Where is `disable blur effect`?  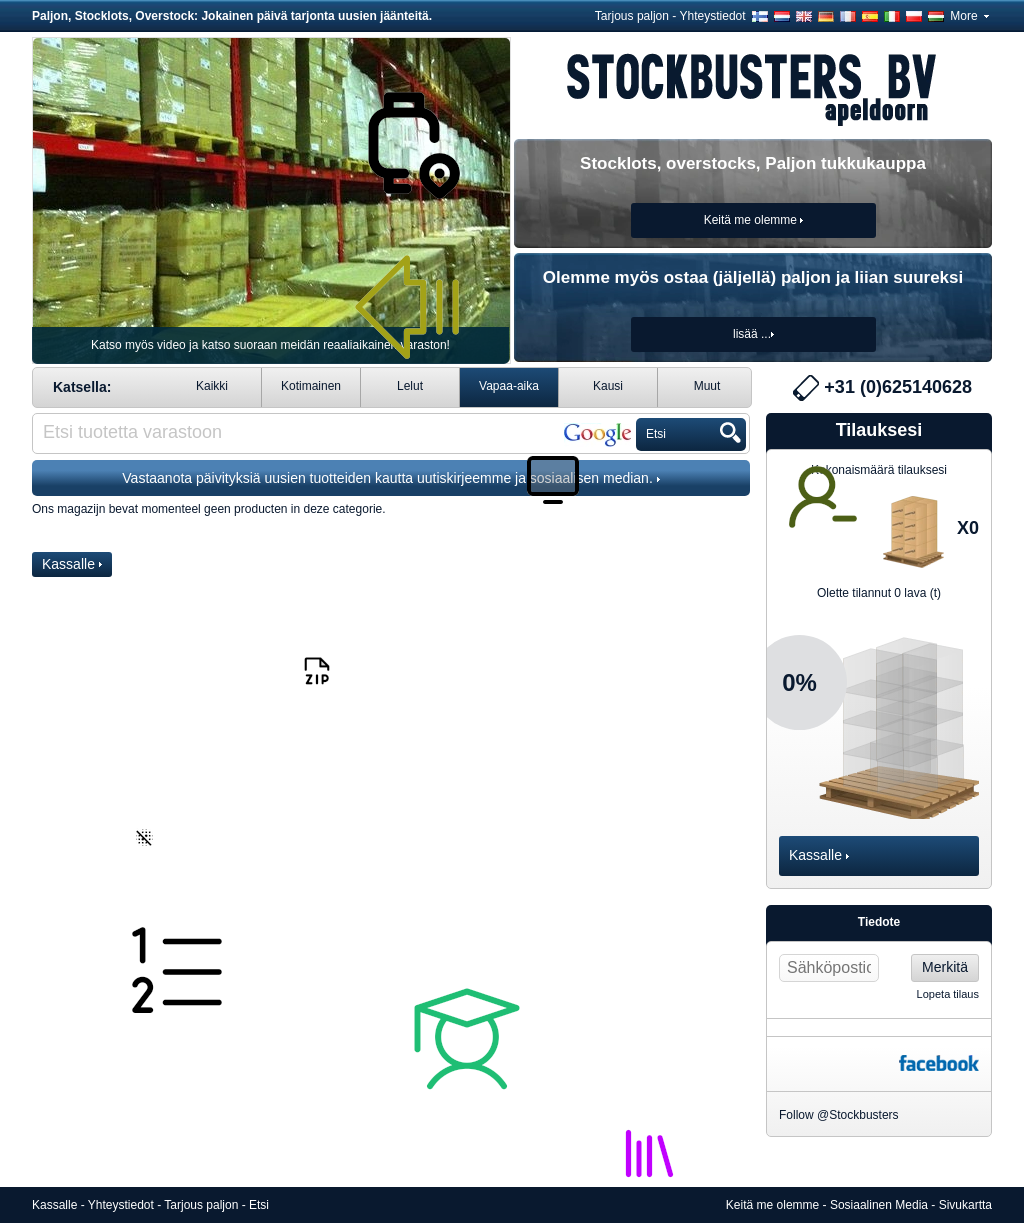
disable blur effect is located at coordinates (144, 837).